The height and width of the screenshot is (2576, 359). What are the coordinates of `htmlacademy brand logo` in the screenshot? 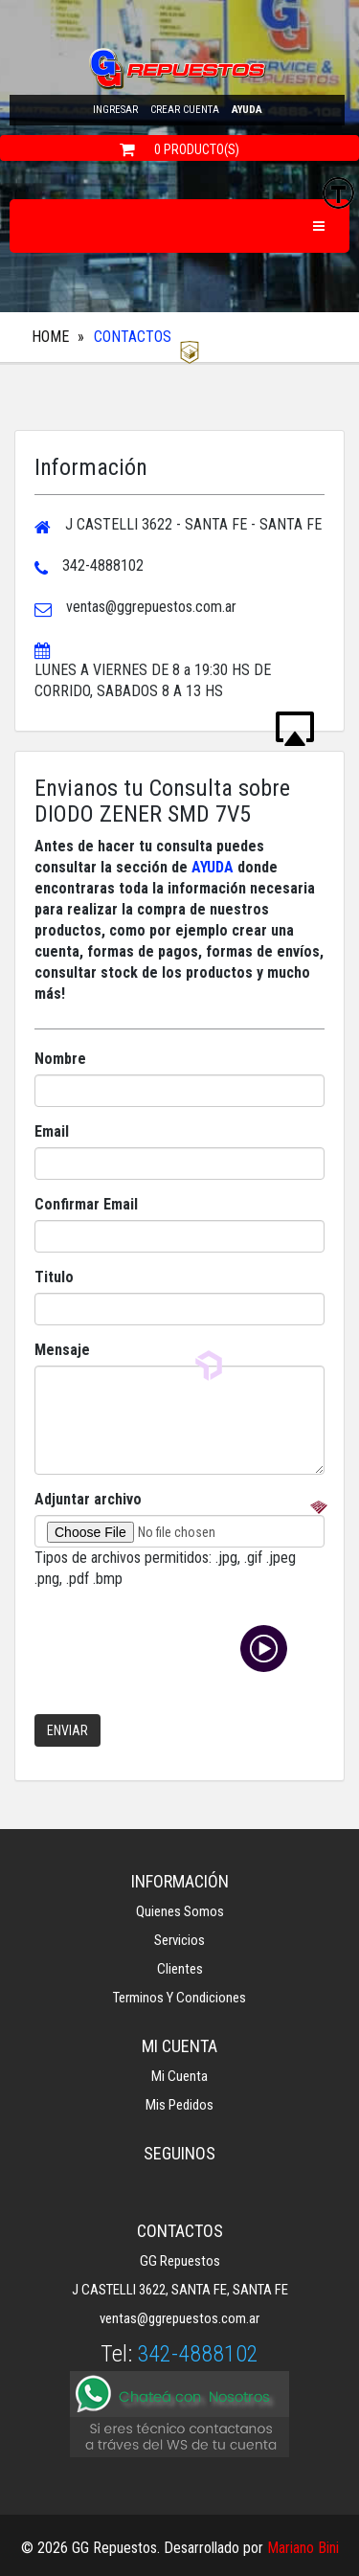 It's located at (190, 352).